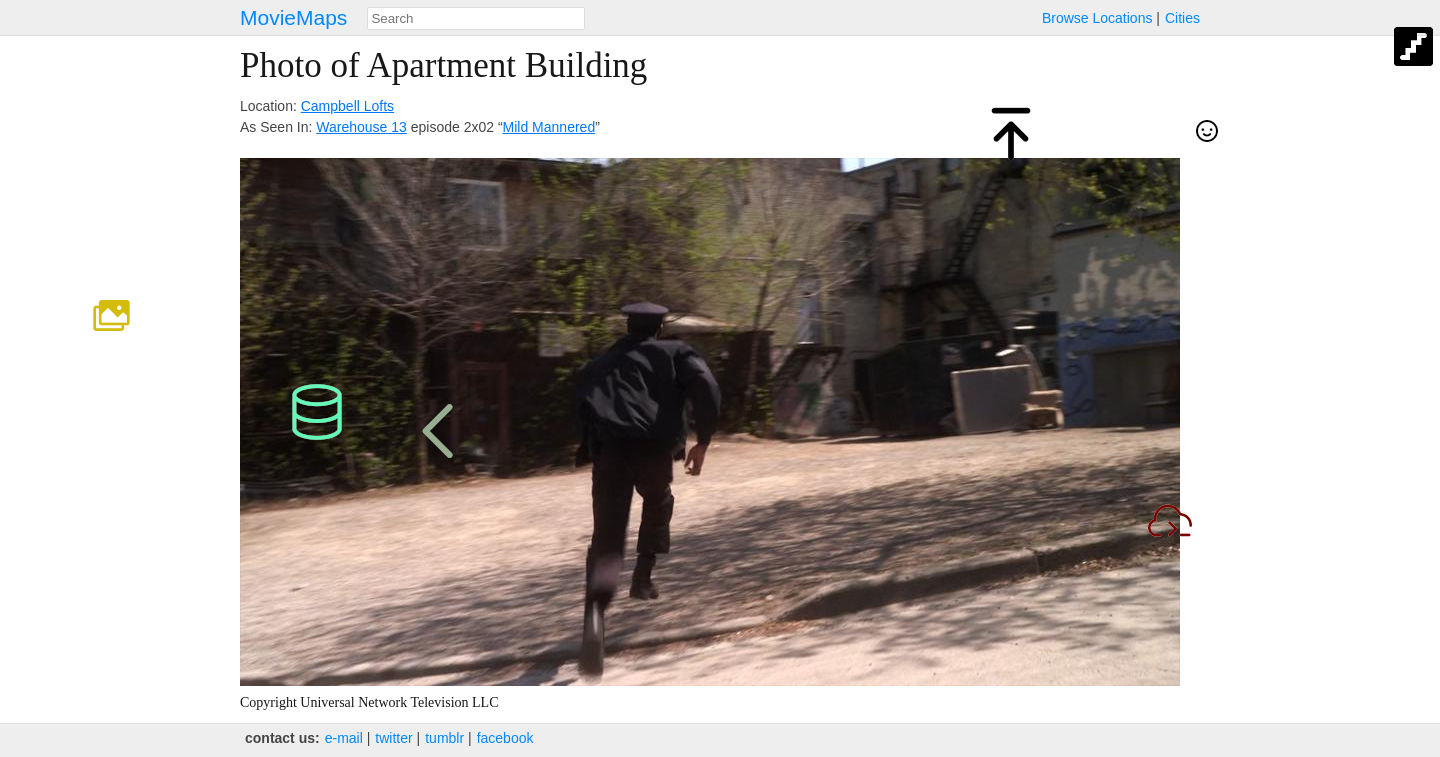  Describe the element at coordinates (1207, 131) in the screenshot. I see `add emoji or reaction to content` at that location.